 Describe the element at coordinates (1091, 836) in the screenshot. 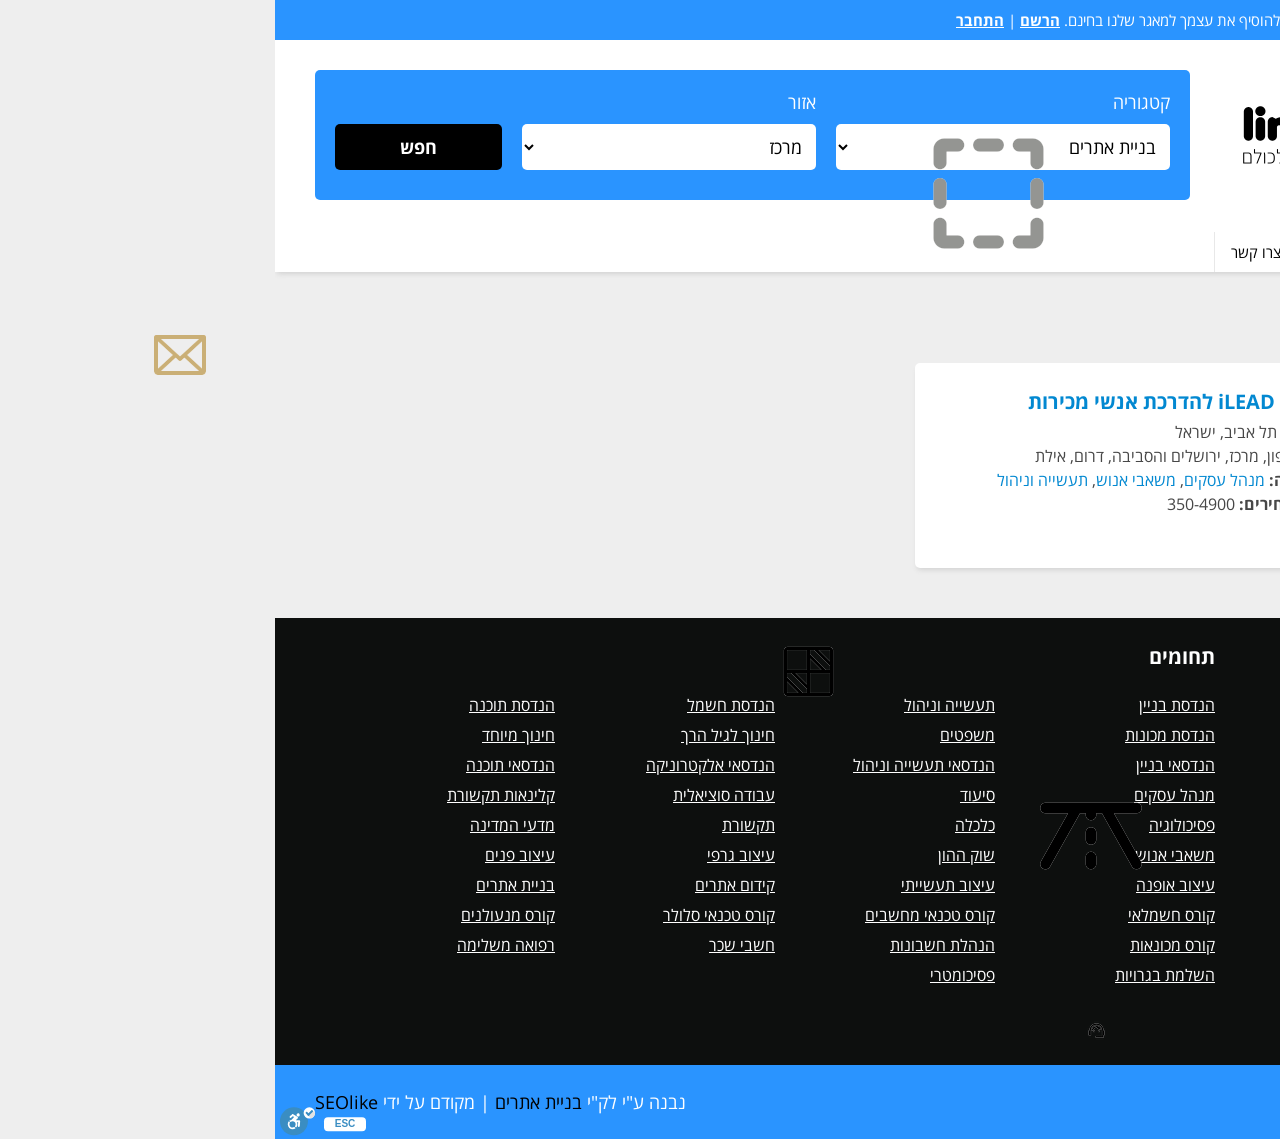

I see `view upcoming route or journey` at that location.